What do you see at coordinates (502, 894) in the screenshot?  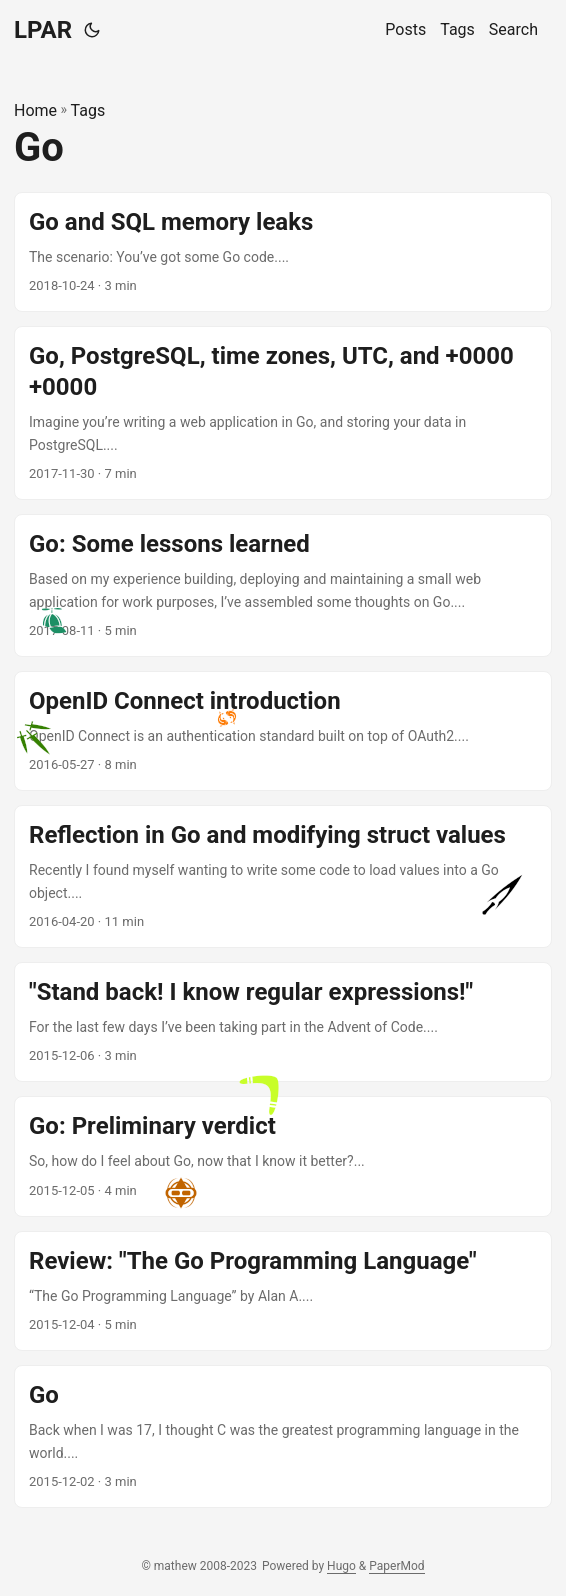 I see `equip energy sword weapon` at bounding box center [502, 894].